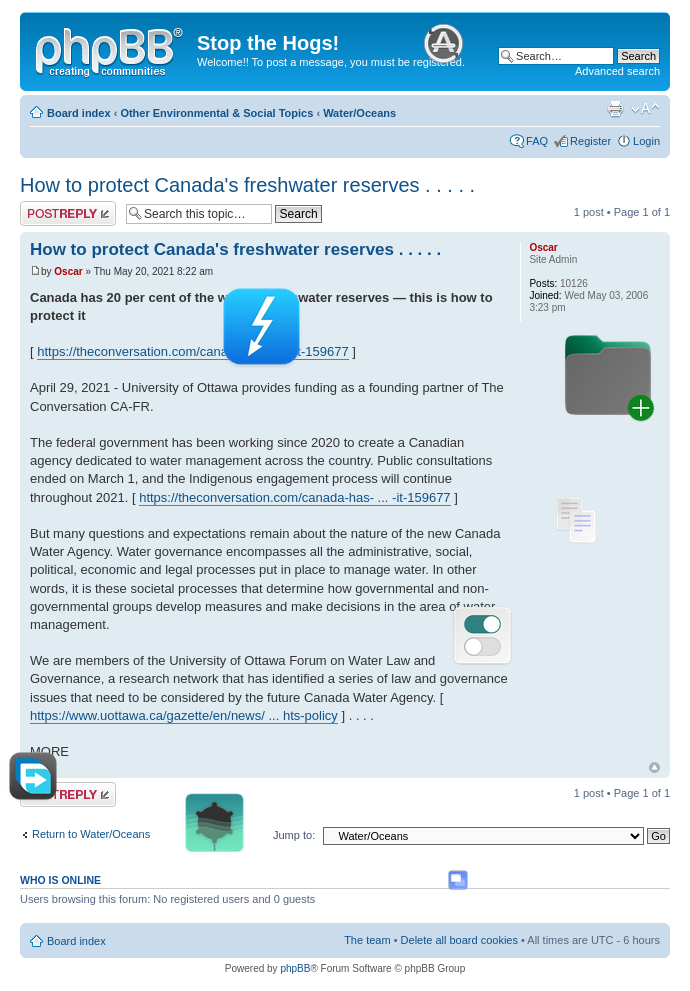 This screenshot has height=991, width=690. Describe the element at coordinates (608, 375) in the screenshot. I see `create a new folder` at that location.